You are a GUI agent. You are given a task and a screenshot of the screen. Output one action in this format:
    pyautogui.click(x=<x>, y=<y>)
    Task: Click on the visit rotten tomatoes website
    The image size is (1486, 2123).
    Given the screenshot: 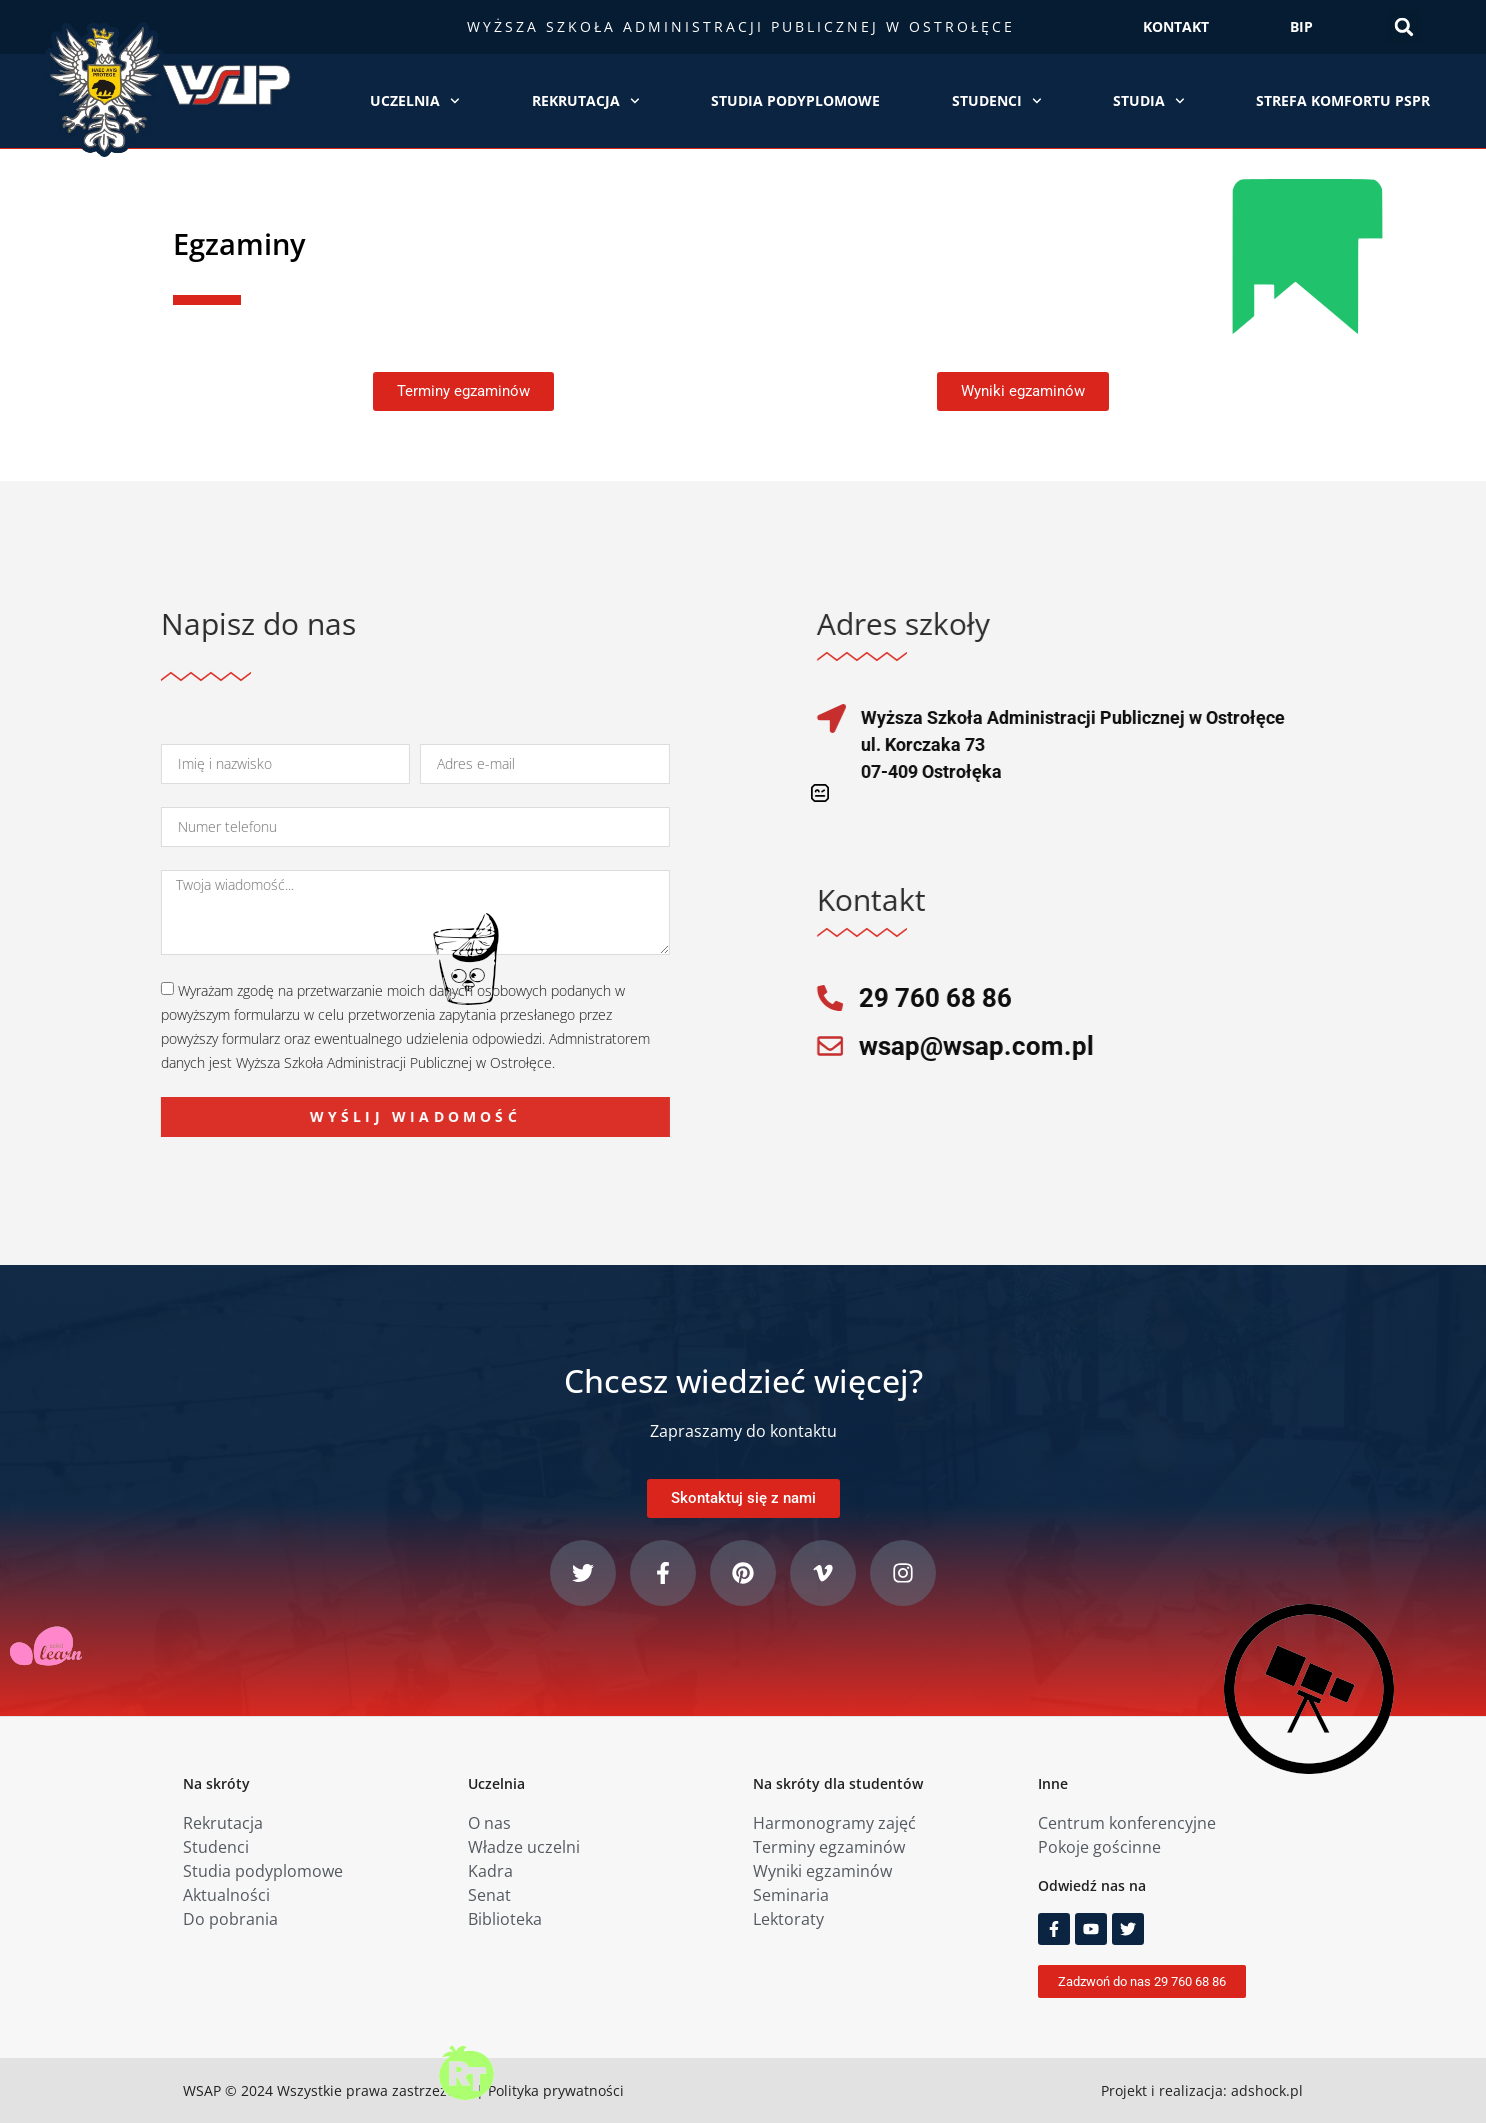 What is the action you would take?
    pyautogui.click(x=466, y=2072)
    